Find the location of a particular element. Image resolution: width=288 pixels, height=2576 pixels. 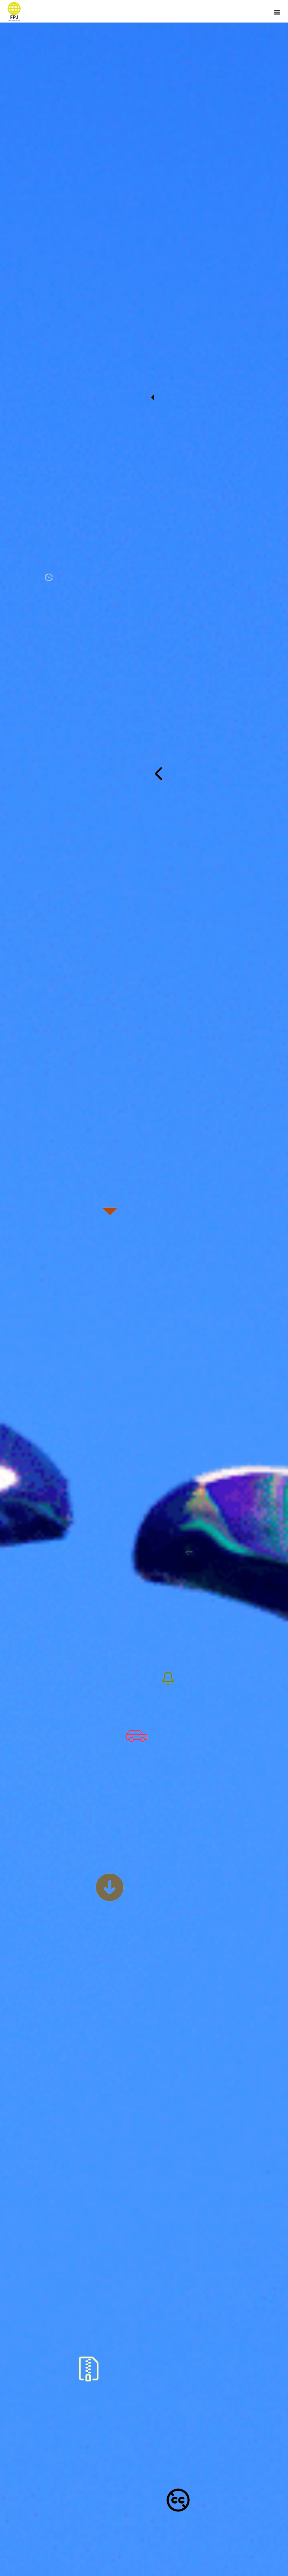

access vehicle or car-related settings is located at coordinates (137, 1735).